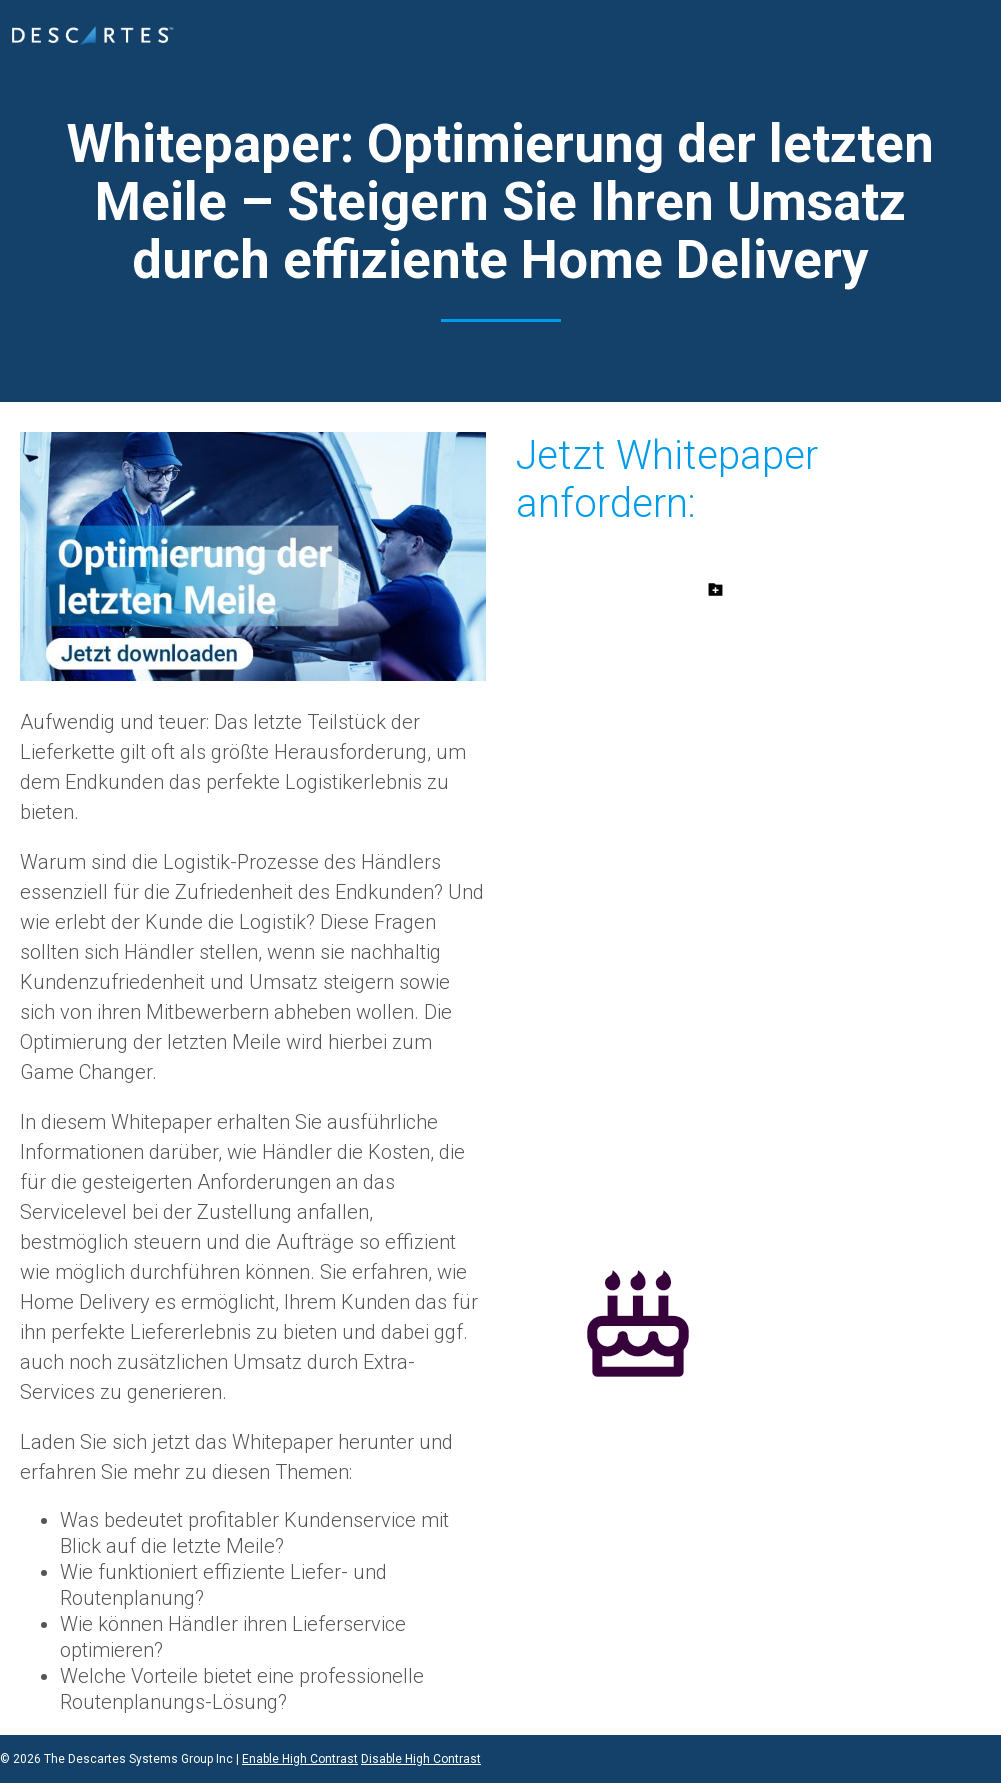 The width and height of the screenshot is (1001, 1784). Describe the element at coordinates (638, 1326) in the screenshot. I see `view birthday or celebration events` at that location.